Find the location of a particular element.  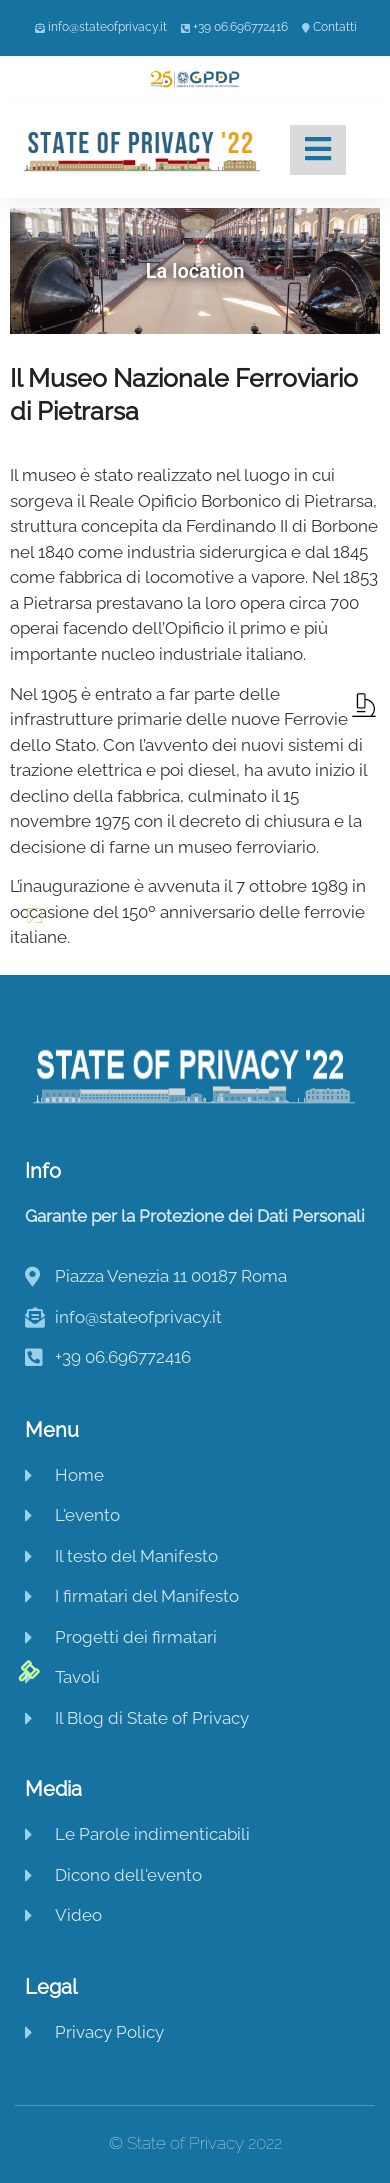

mark task as complete is located at coordinates (34, 915).